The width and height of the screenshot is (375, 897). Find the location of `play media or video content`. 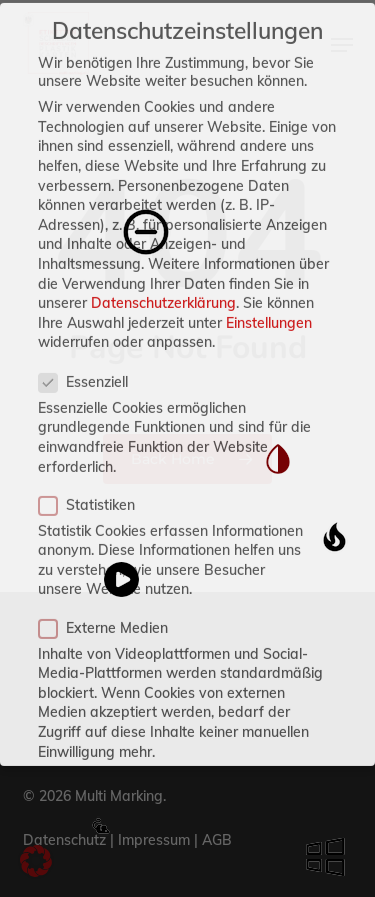

play media or video content is located at coordinates (121, 579).